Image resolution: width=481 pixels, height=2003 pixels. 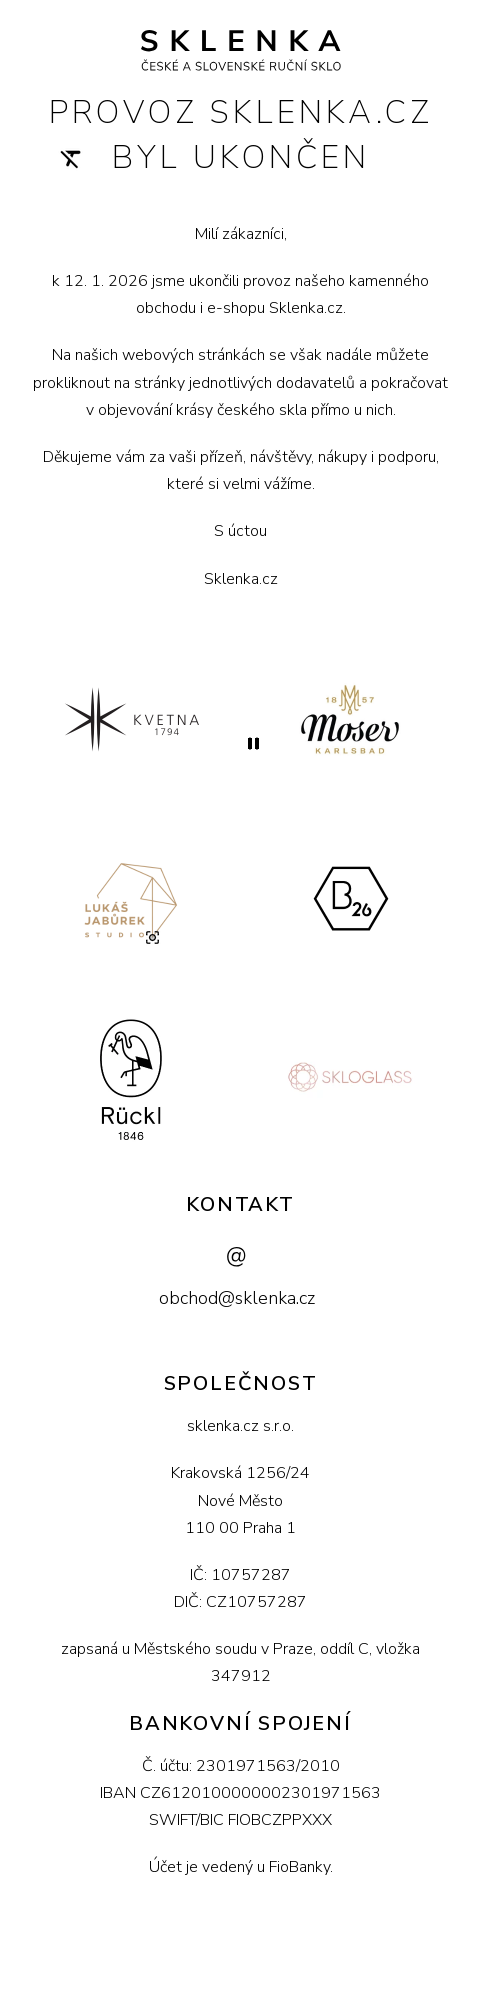 What do you see at coordinates (71, 158) in the screenshot?
I see `clear text formatting` at bounding box center [71, 158].